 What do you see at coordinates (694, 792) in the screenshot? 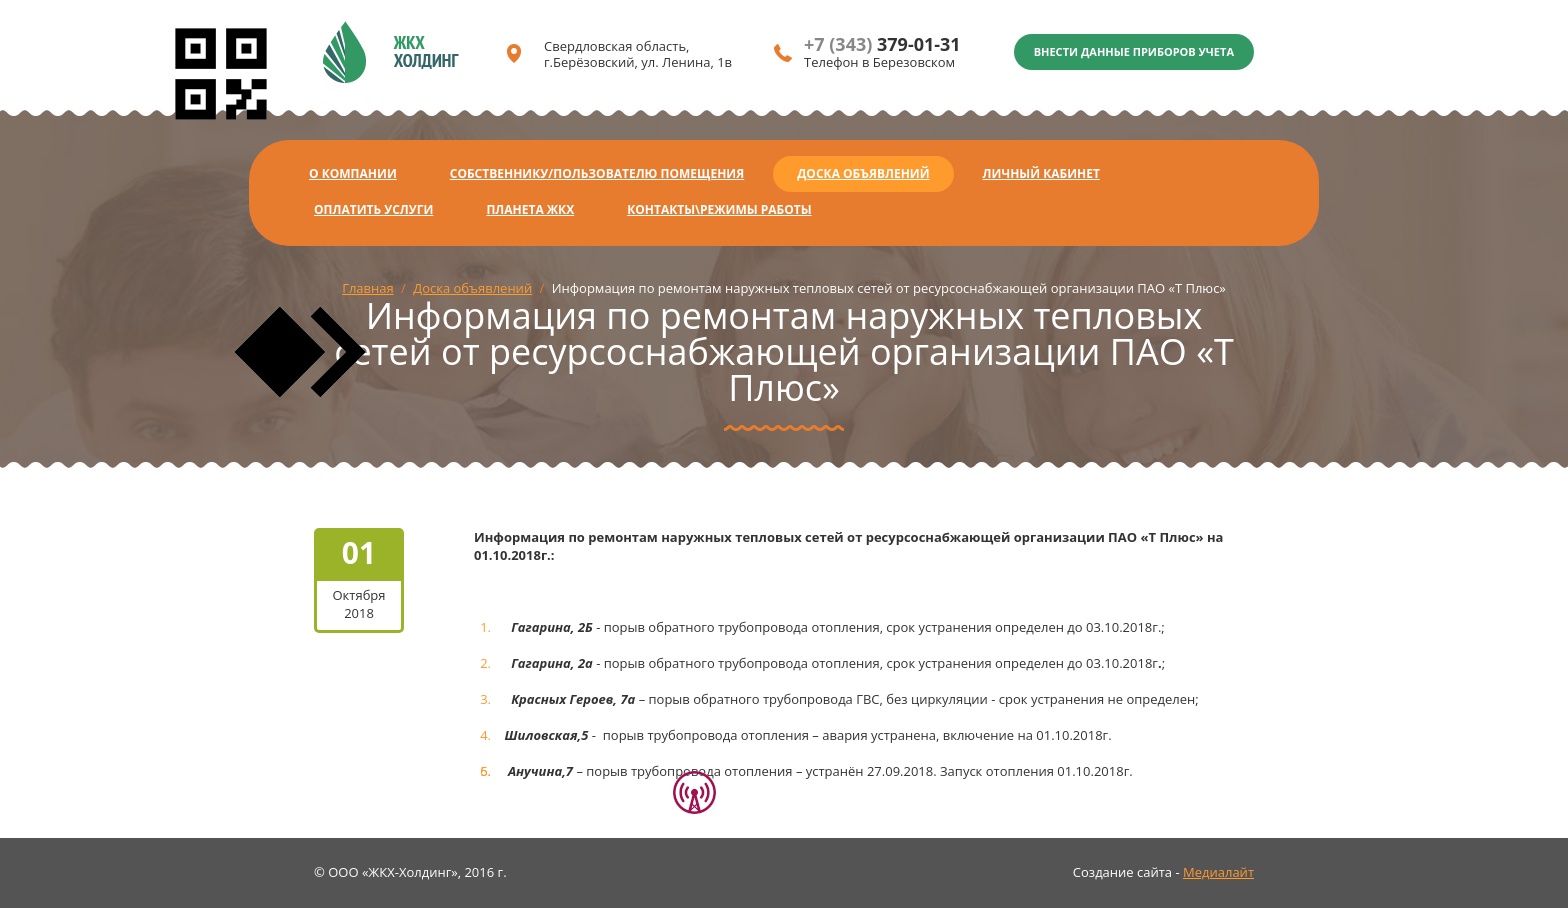
I see `open the Overcast podcast app` at bounding box center [694, 792].